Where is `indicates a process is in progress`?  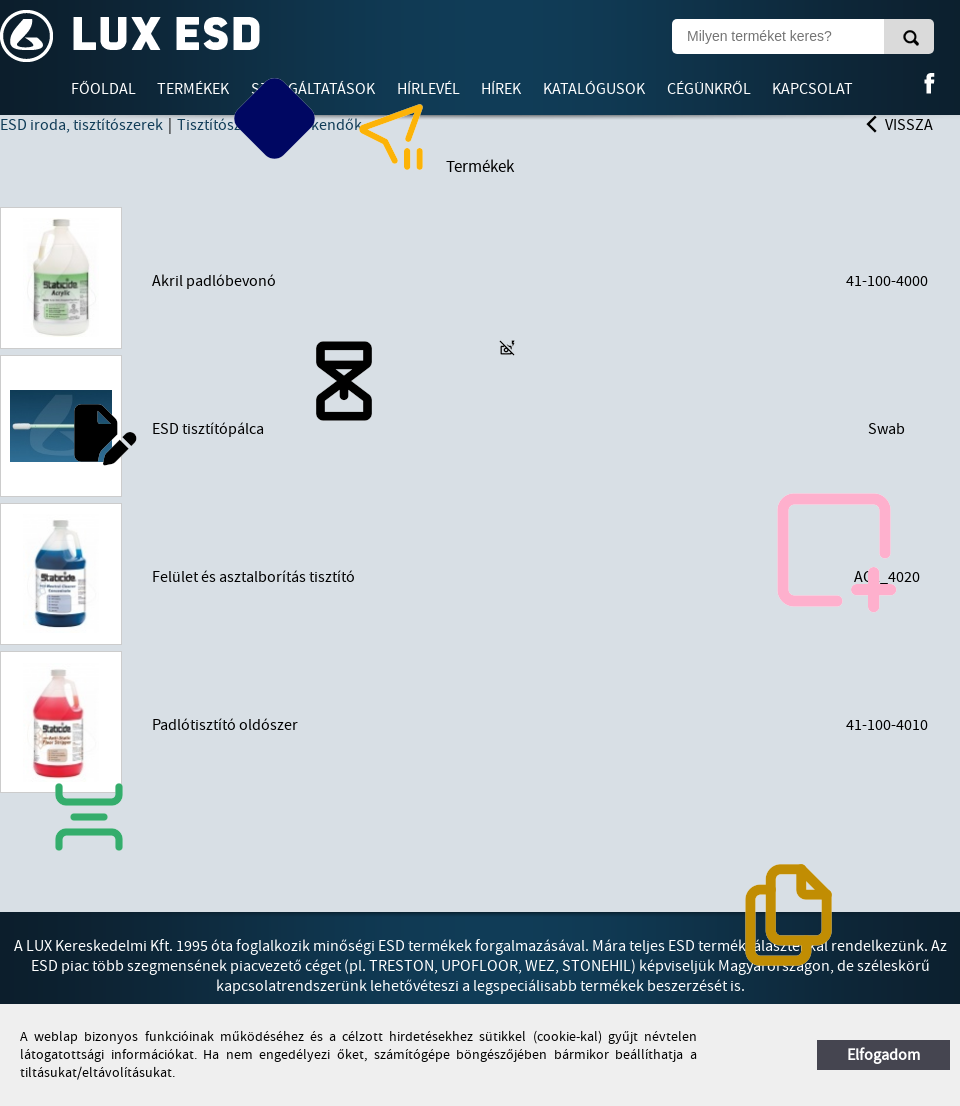
indicates a process is in progress is located at coordinates (344, 381).